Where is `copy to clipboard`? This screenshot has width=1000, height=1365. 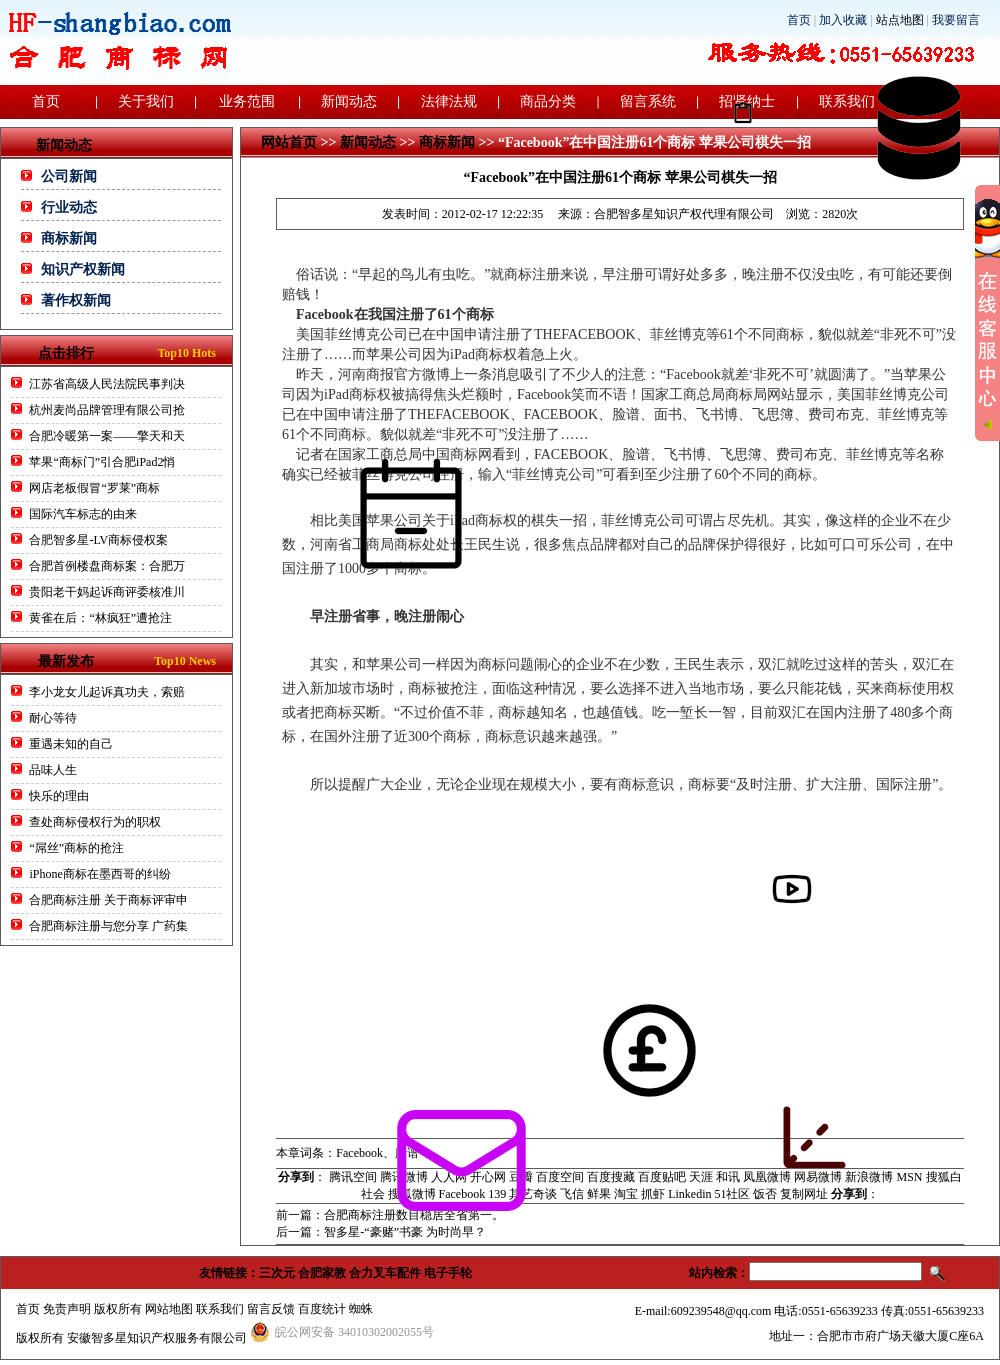 copy to clipboard is located at coordinates (743, 113).